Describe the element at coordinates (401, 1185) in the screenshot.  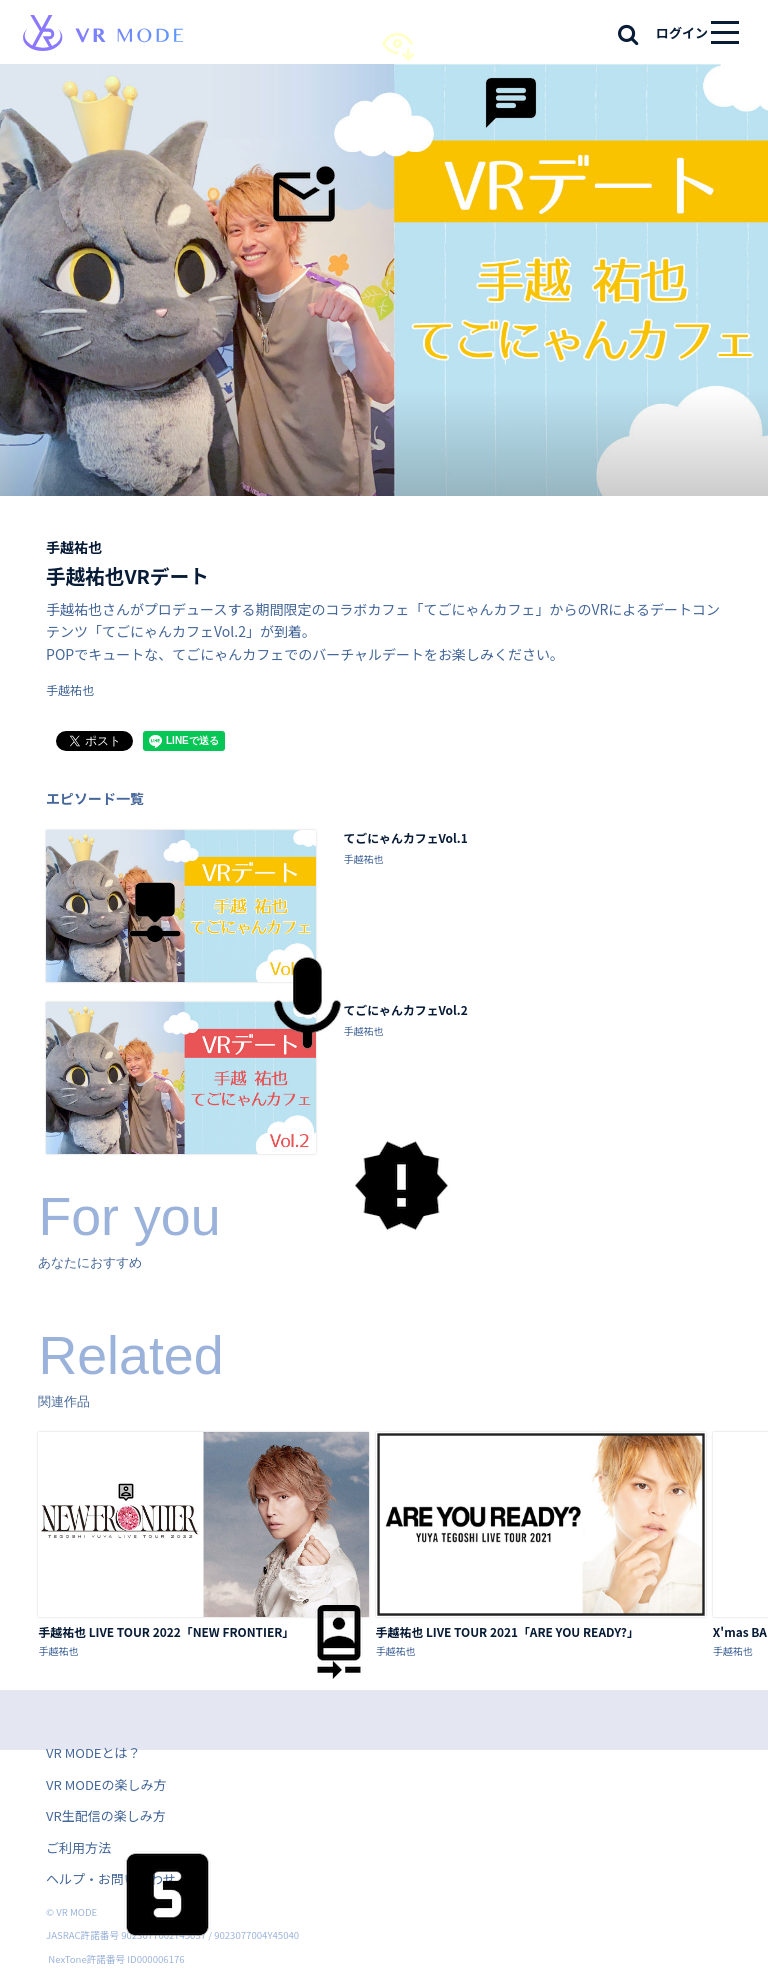
I see `indicates new or recently added content` at that location.